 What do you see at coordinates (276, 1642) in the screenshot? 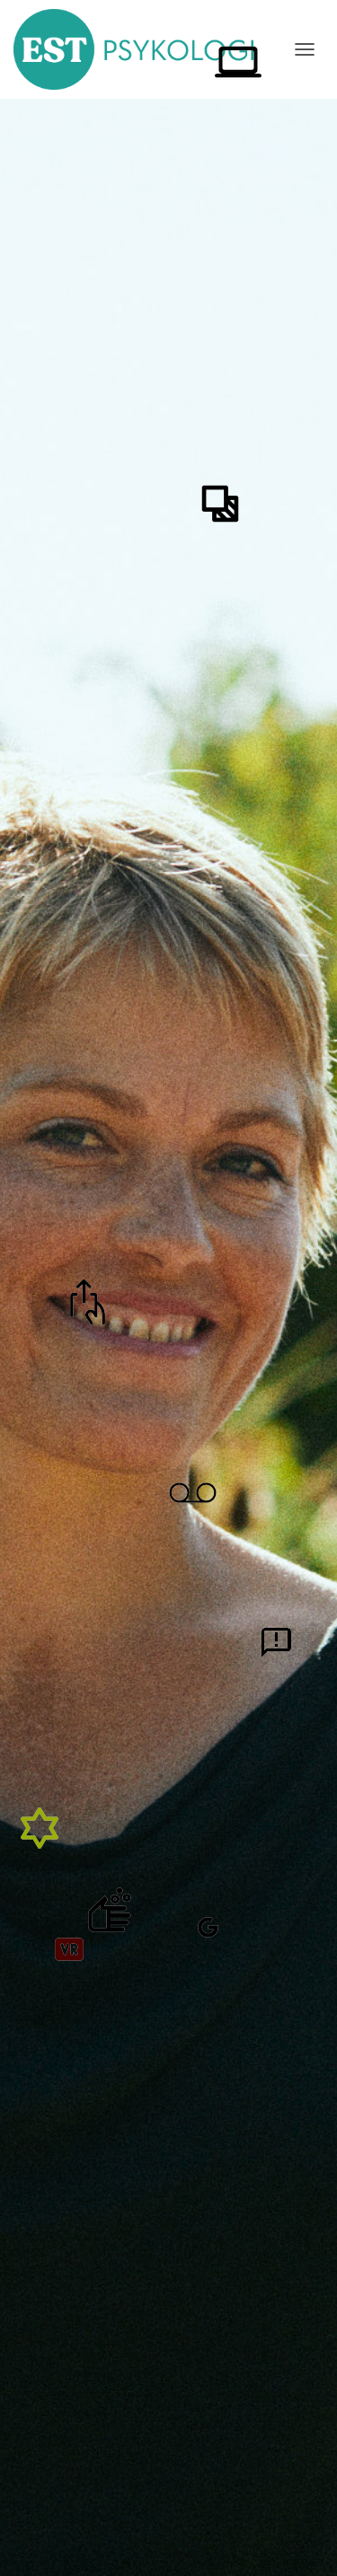
I see `view announcements or alerts` at bounding box center [276, 1642].